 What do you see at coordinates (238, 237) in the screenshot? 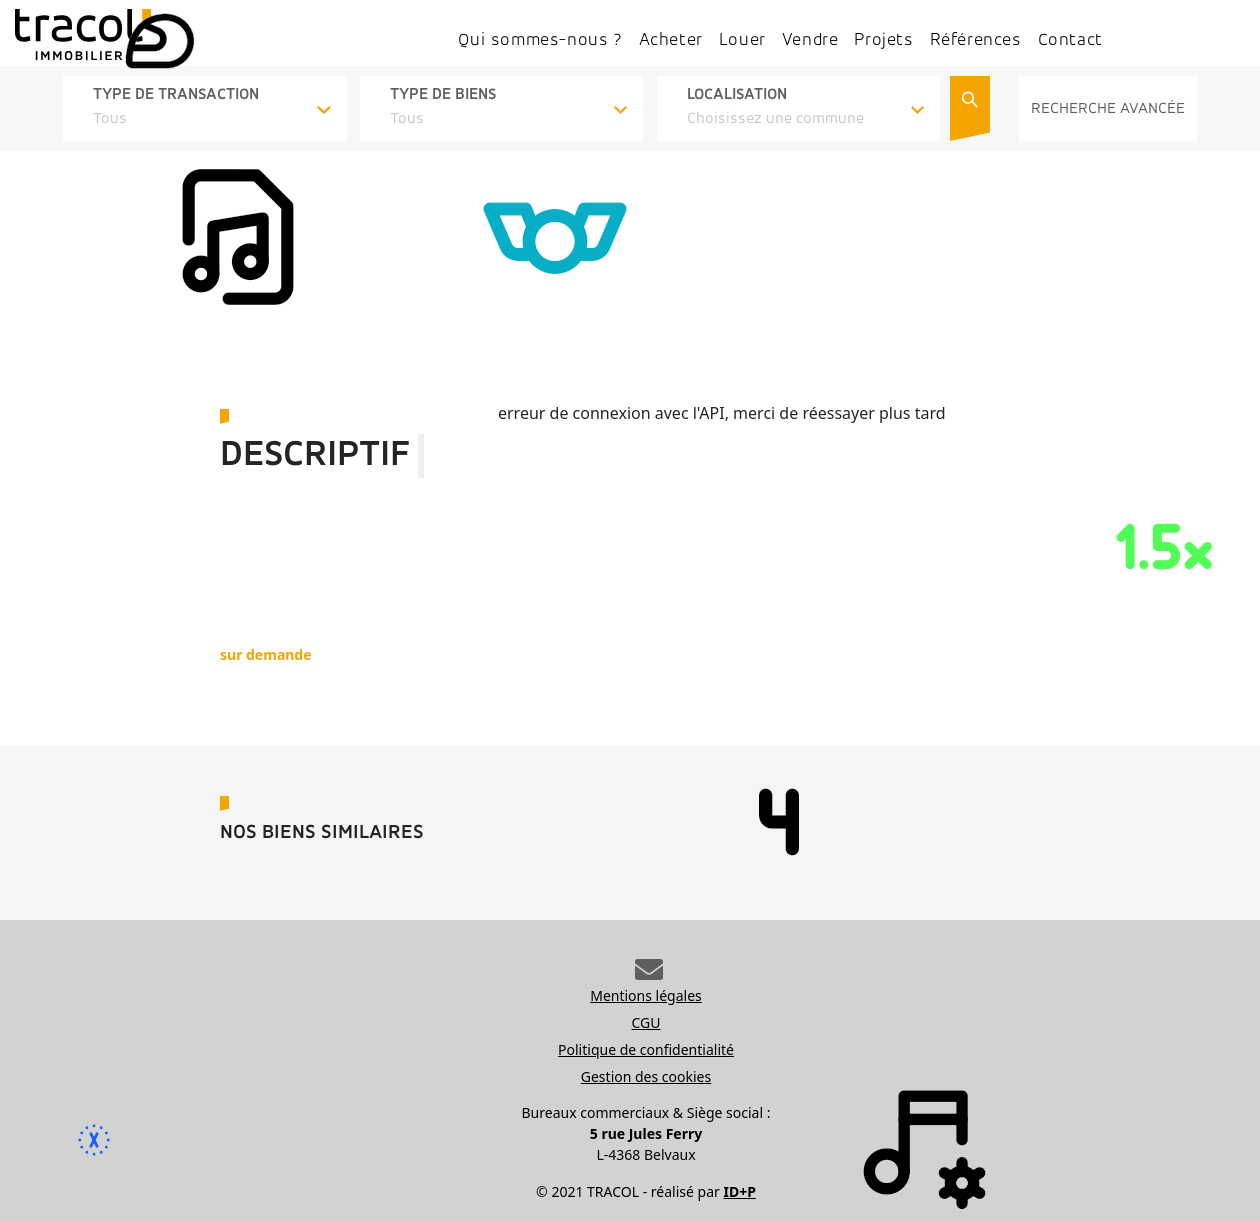
I see `open an audio or music file` at bounding box center [238, 237].